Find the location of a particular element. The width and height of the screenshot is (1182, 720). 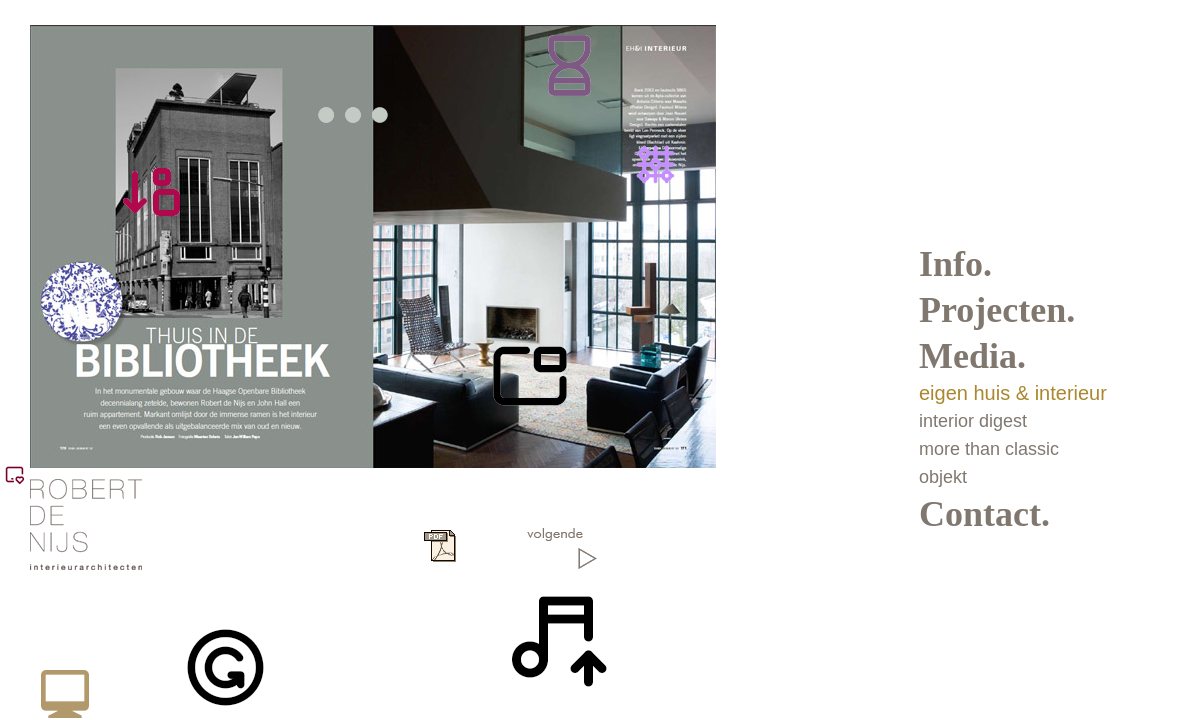

enable picture-in-picture mode at top of screen is located at coordinates (530, 376).